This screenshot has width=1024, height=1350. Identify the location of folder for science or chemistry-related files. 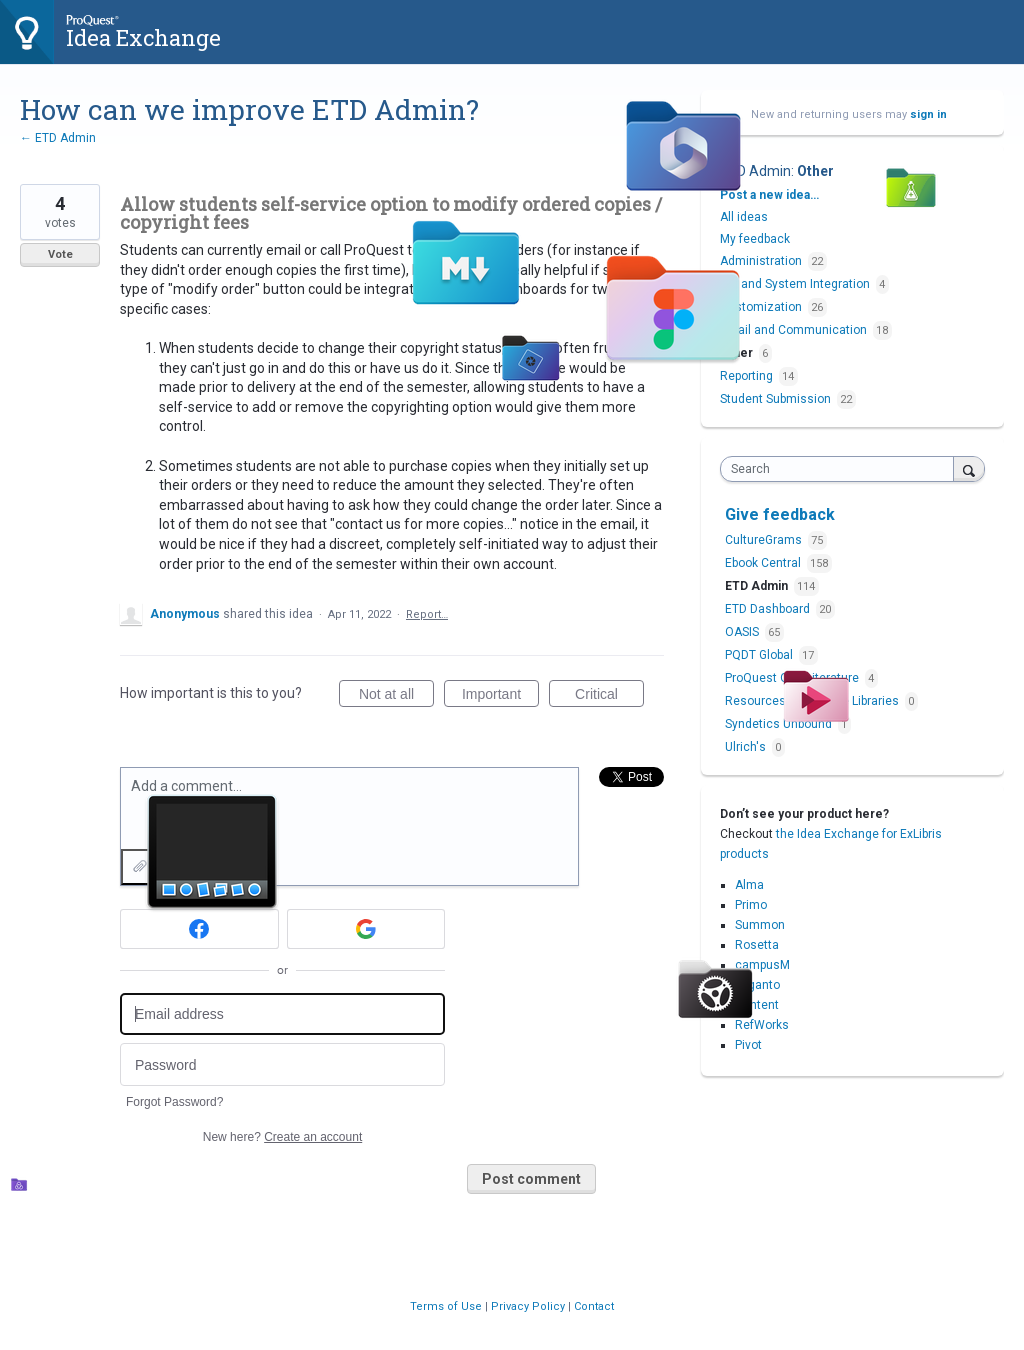
(911, 189).